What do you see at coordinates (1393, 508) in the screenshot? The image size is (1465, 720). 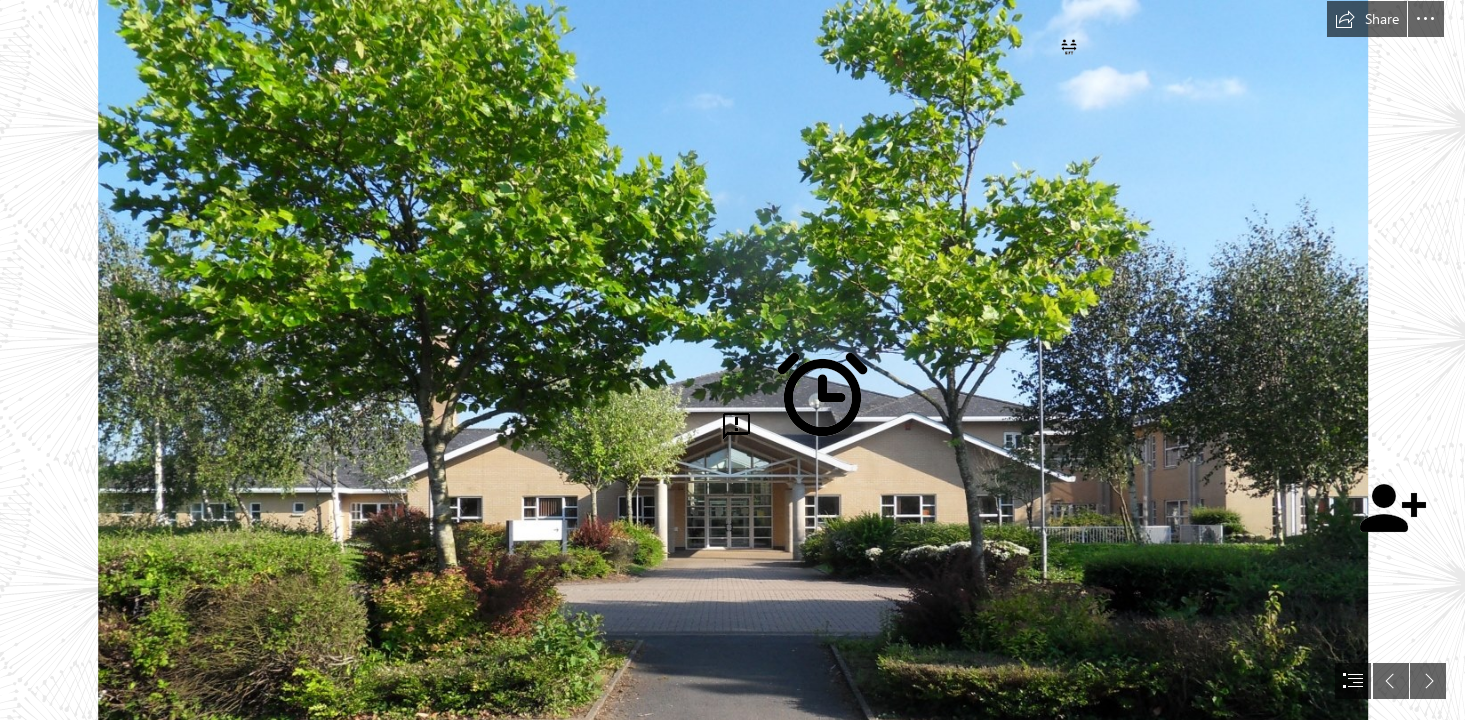 I see `add a new contact or friend` at bounding box center [1393, 508].